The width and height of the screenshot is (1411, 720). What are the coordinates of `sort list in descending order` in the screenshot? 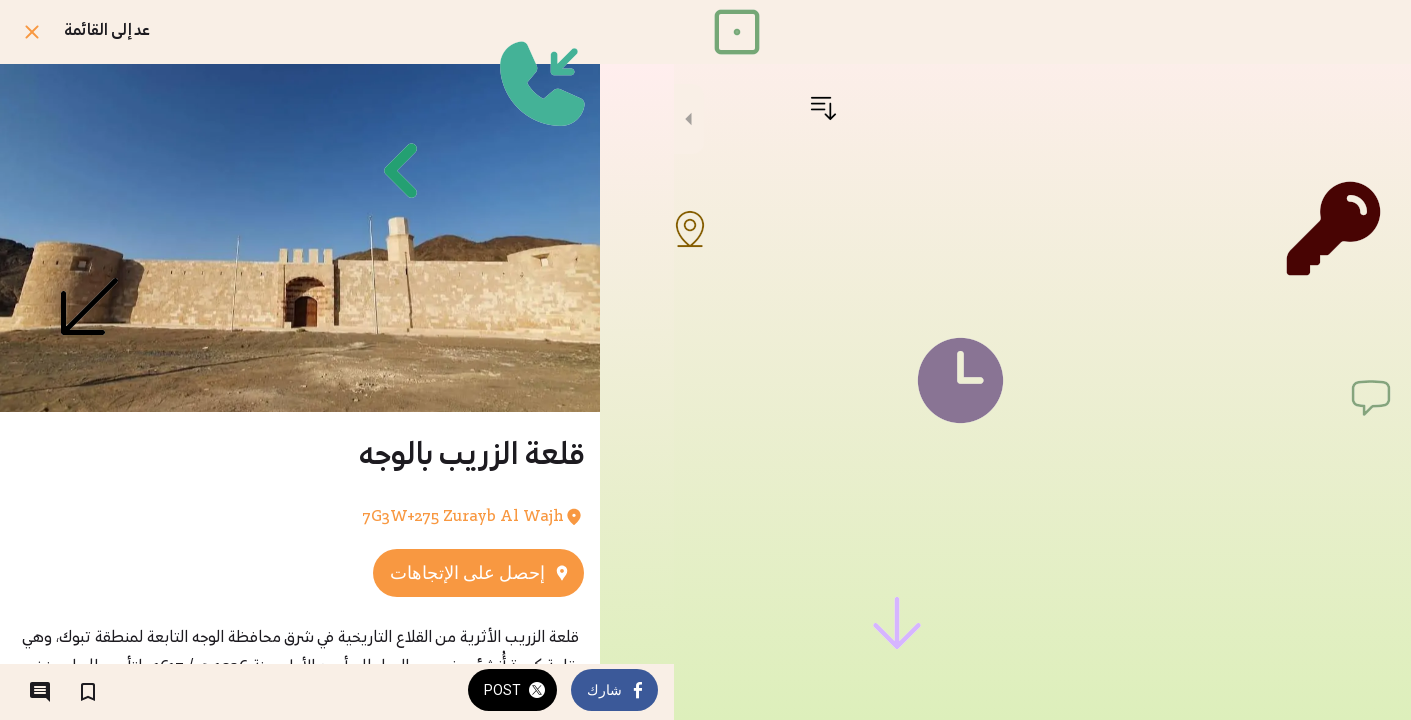 It's located at (823, 107).